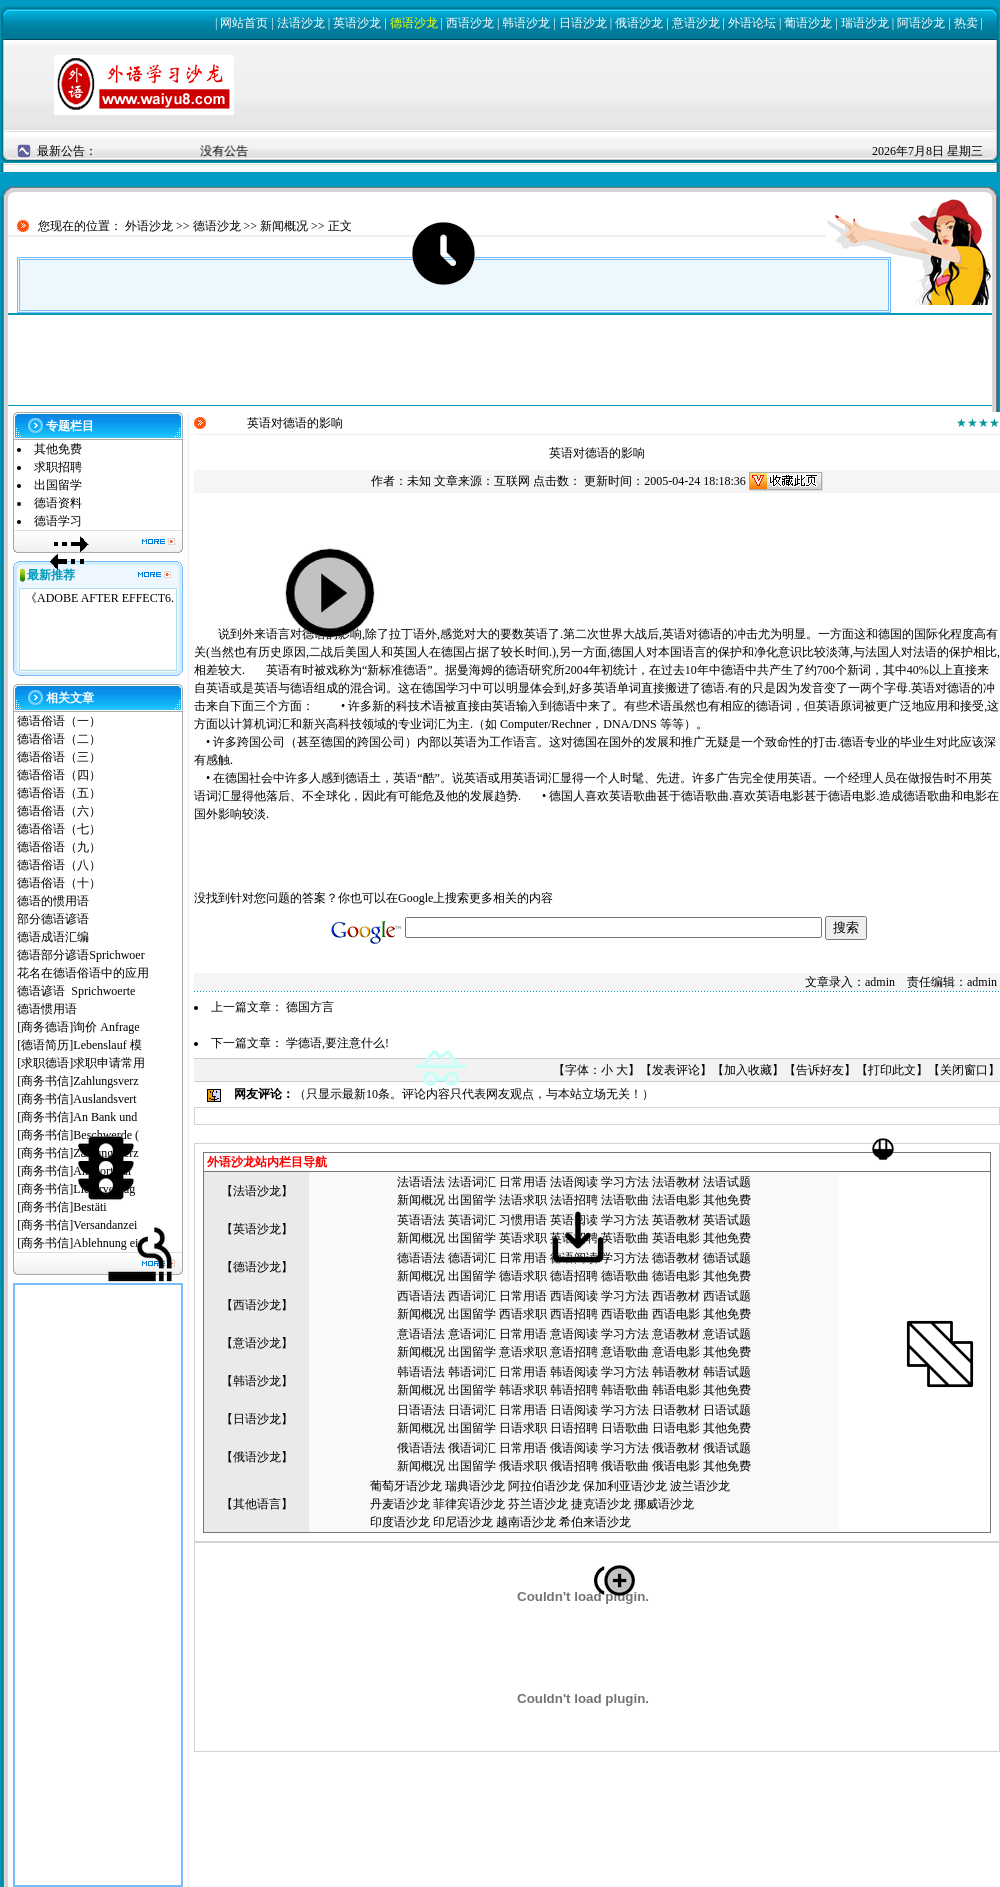 This screenshot has height=1887, width=1000. What do you see at coordinates (614, 1580) in the screenshot?
I see `add a duplicate control point` at bounding box center [614, 1580].